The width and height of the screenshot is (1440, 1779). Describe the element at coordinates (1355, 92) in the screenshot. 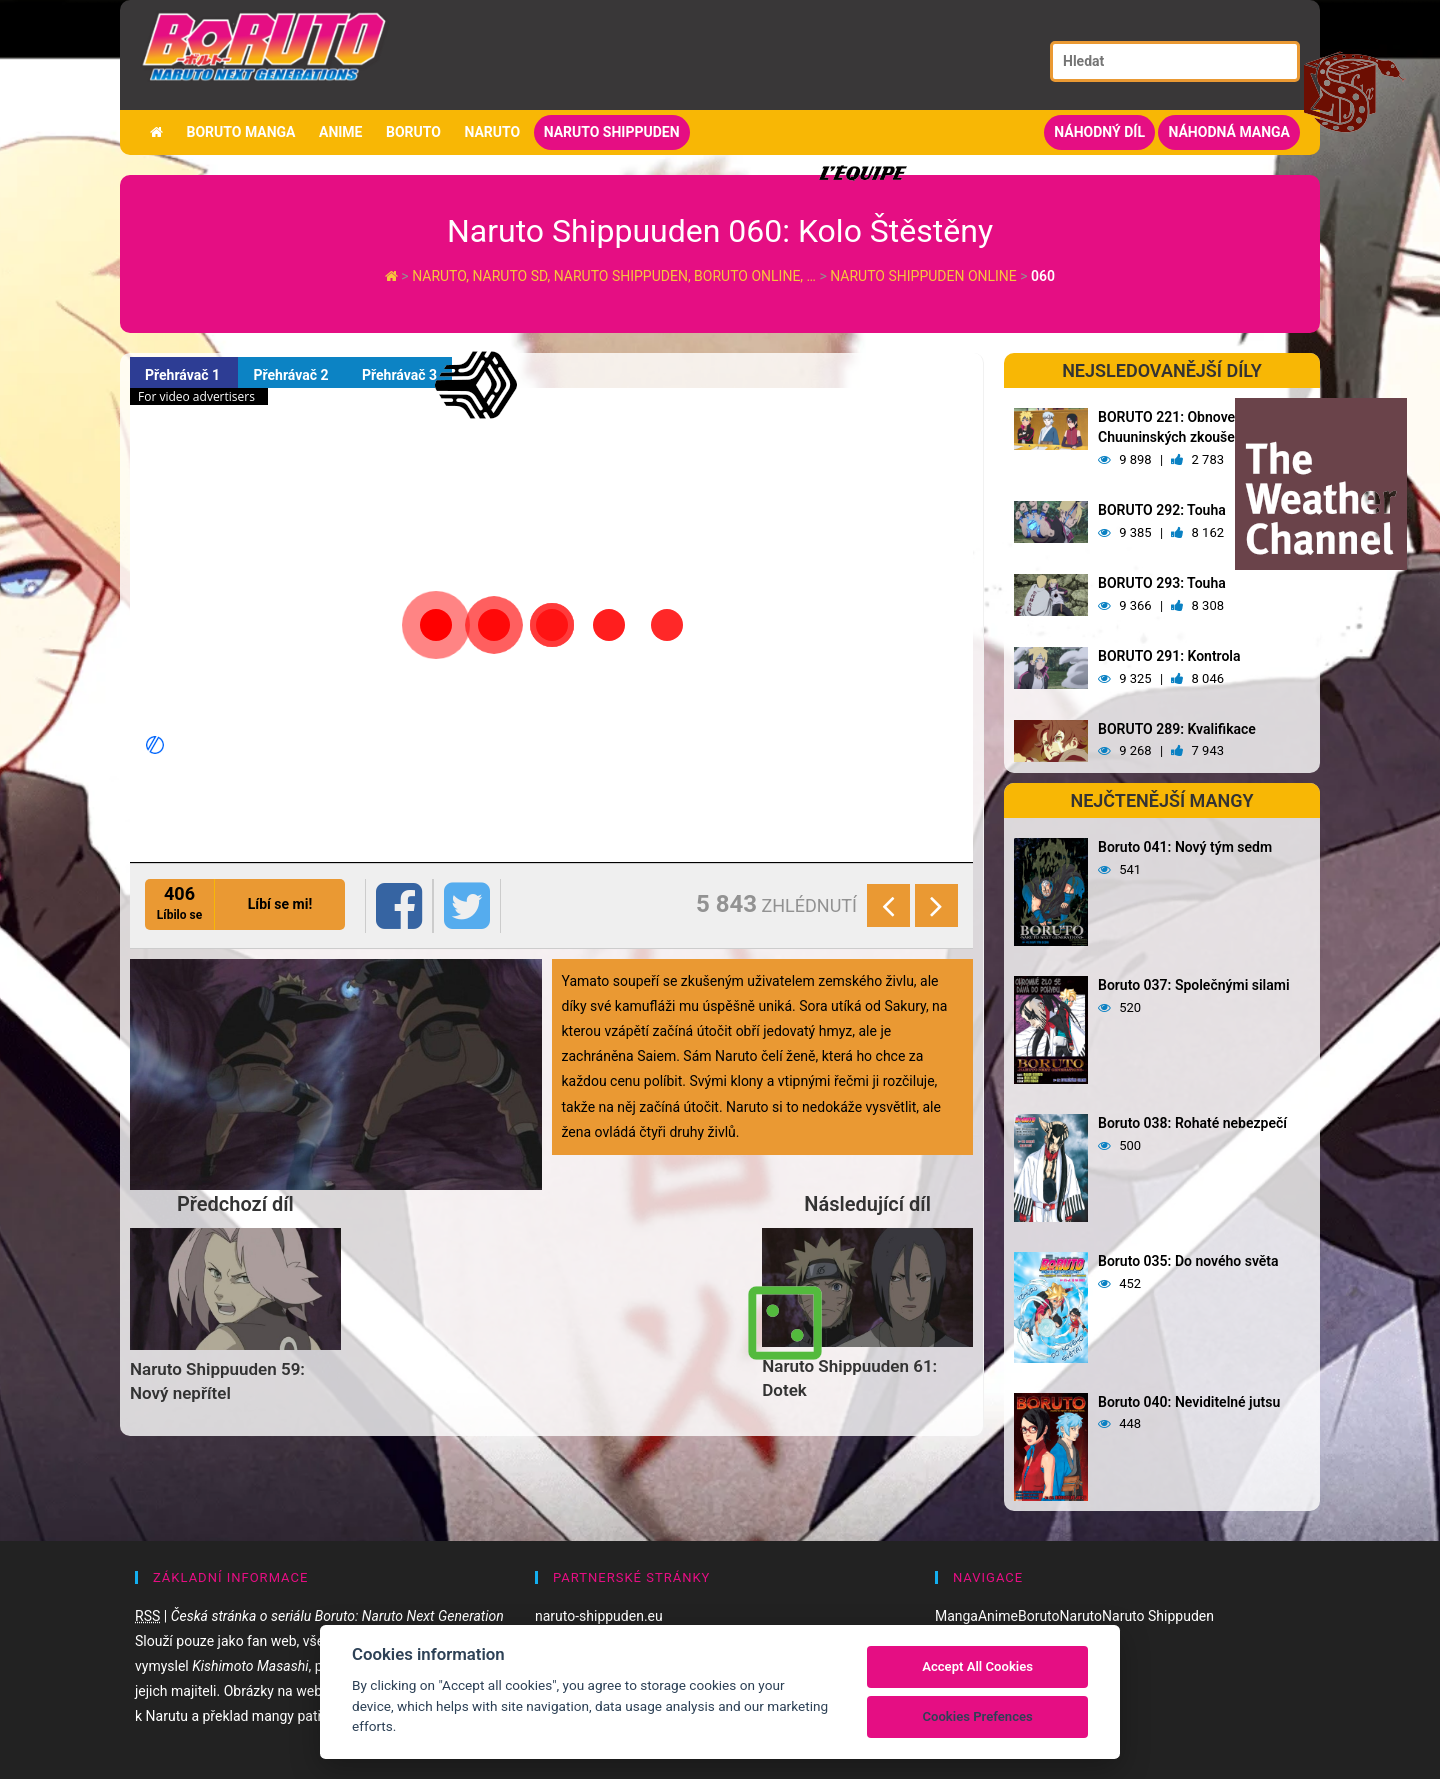

I see `sympy python library logo` at that location.